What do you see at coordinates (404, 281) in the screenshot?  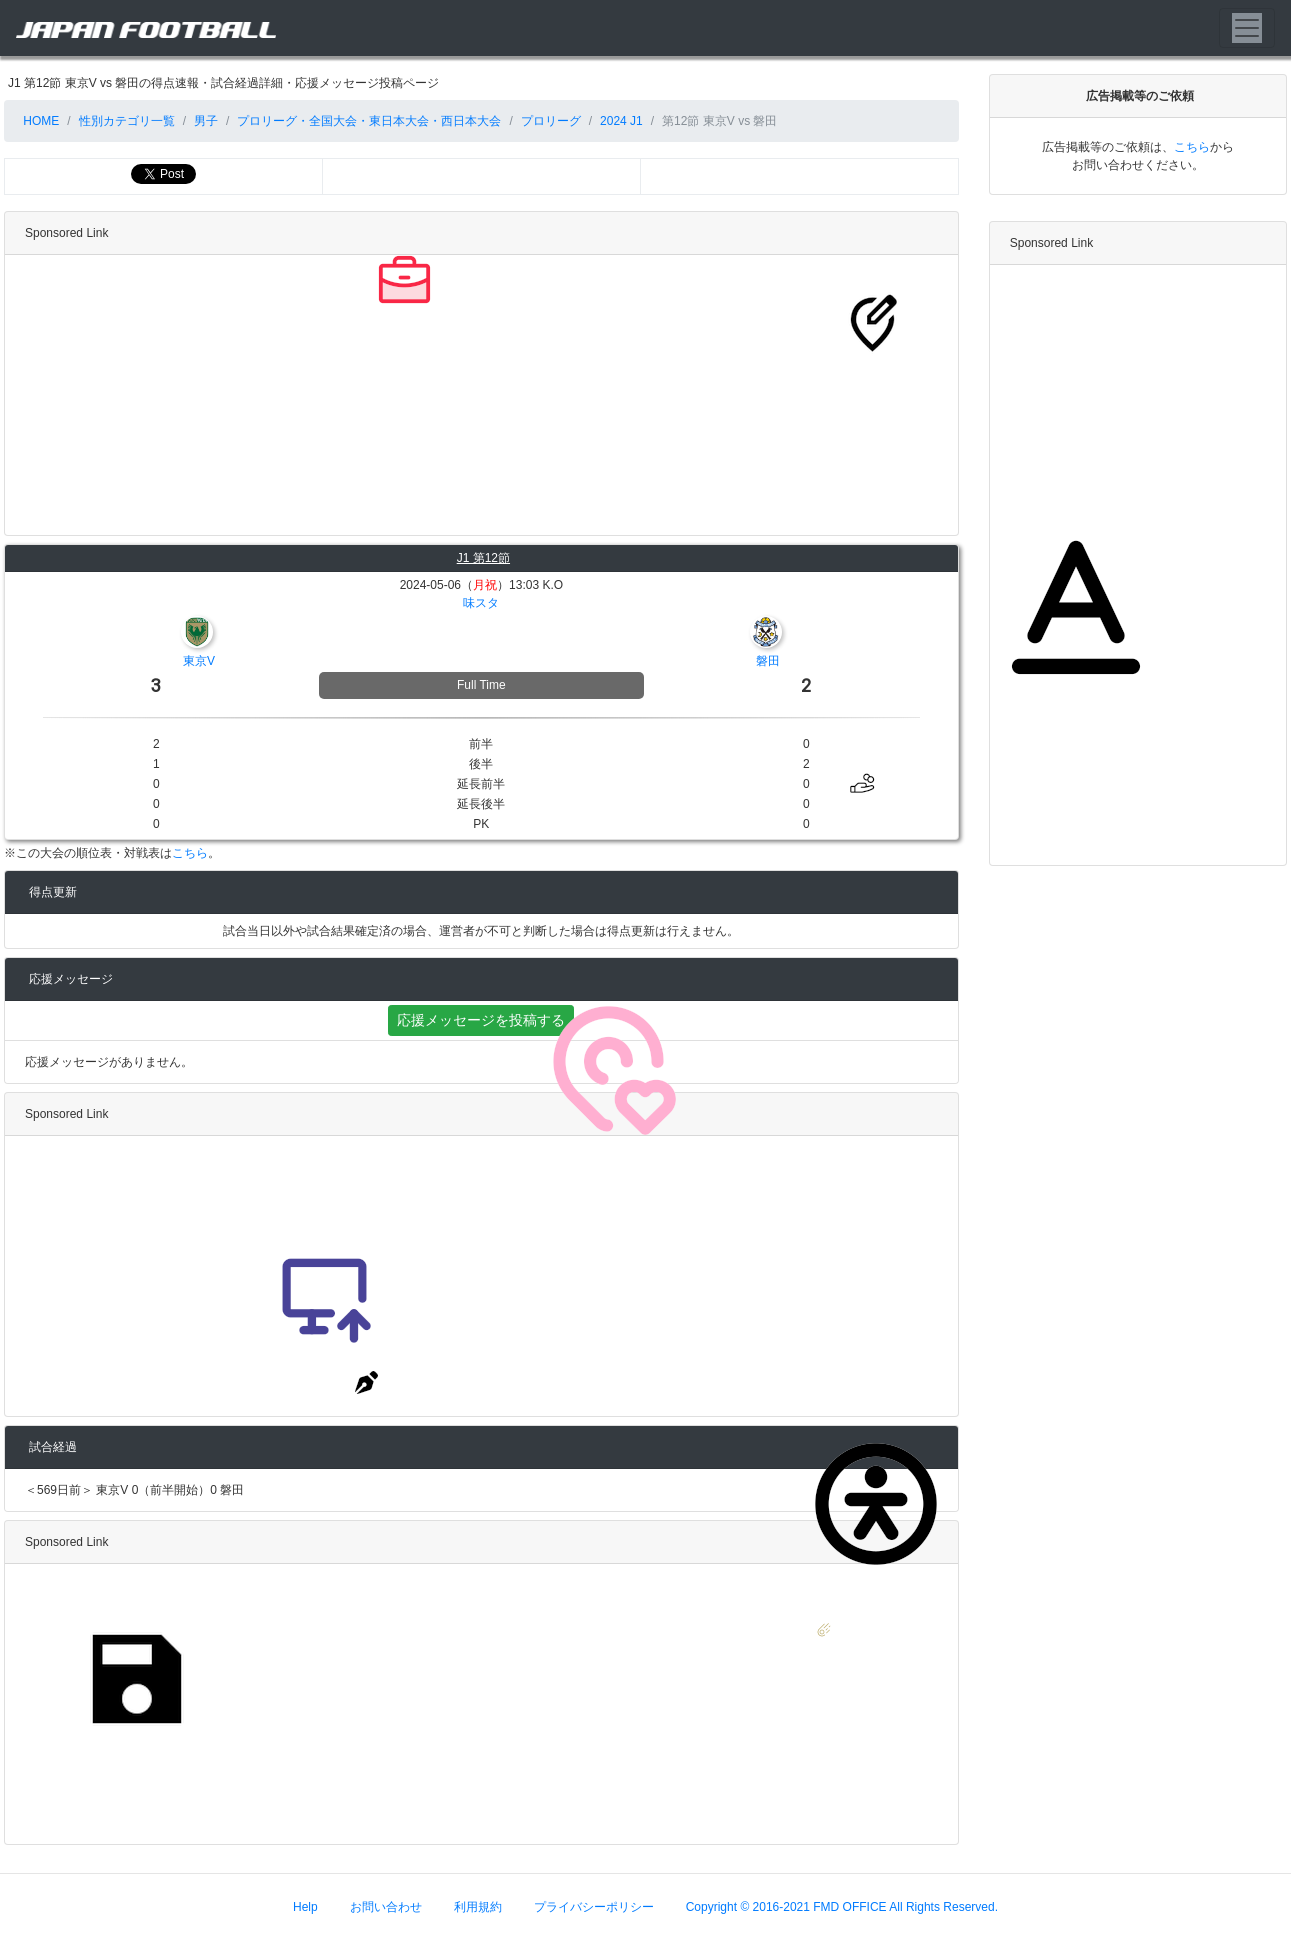 I see `access work or business-related content` at bounding box center [404, 281].